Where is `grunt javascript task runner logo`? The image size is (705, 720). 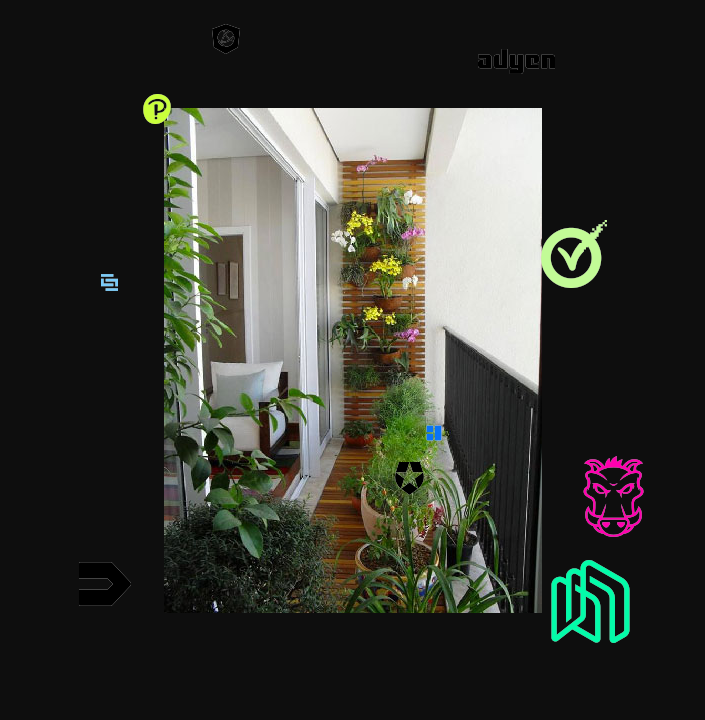
grunt javascript task runner logo is located at coordinates (613, 496).